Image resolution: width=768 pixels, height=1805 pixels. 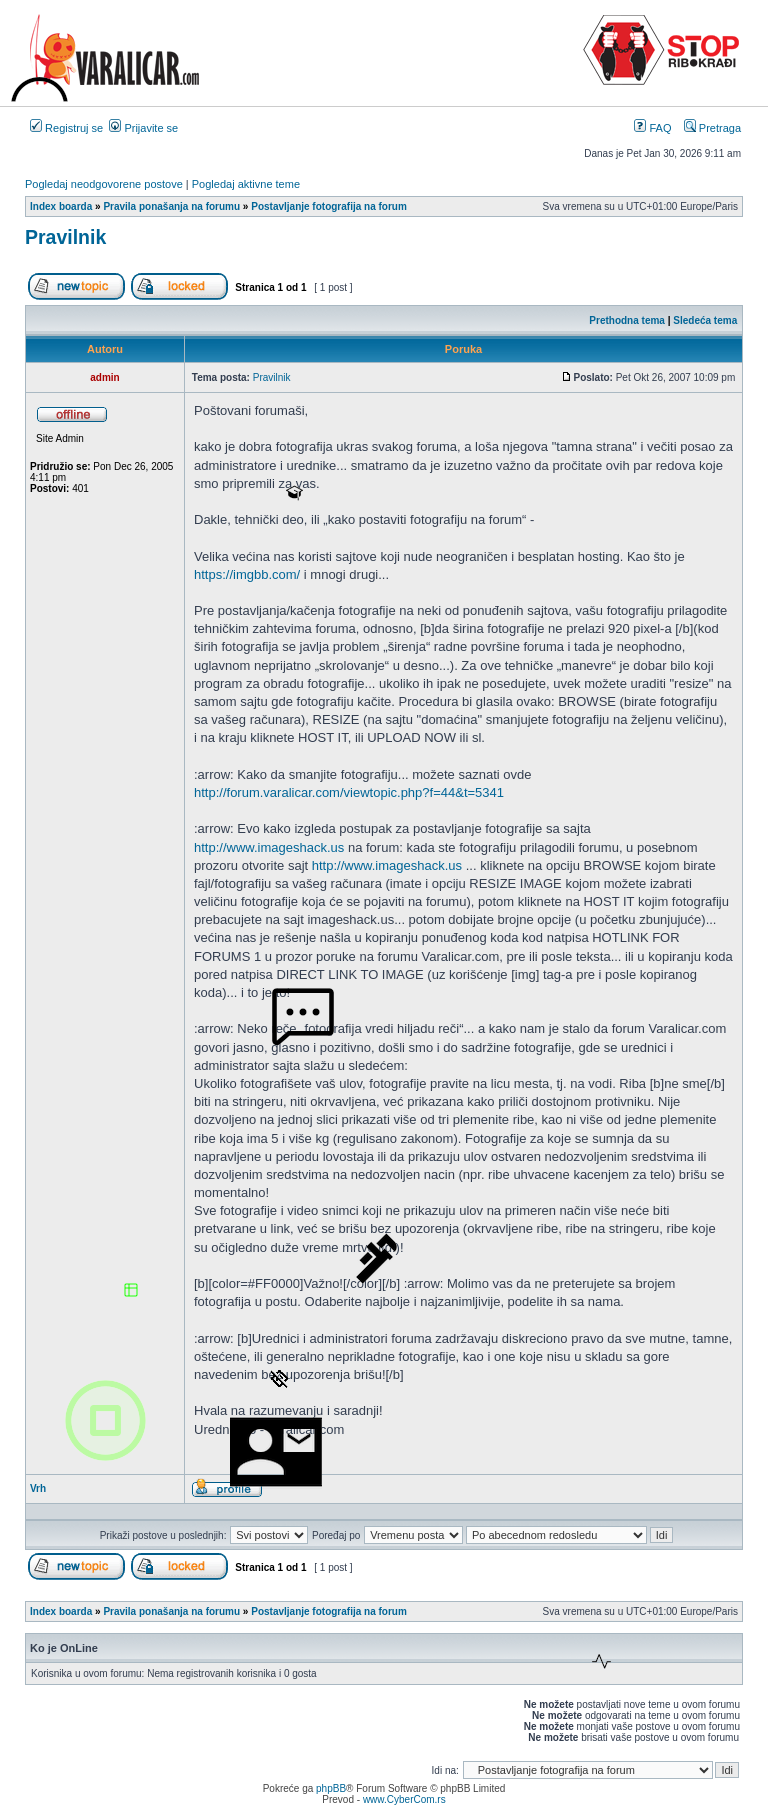 I want to click on stop media playback, so click(x=105, y=1420).